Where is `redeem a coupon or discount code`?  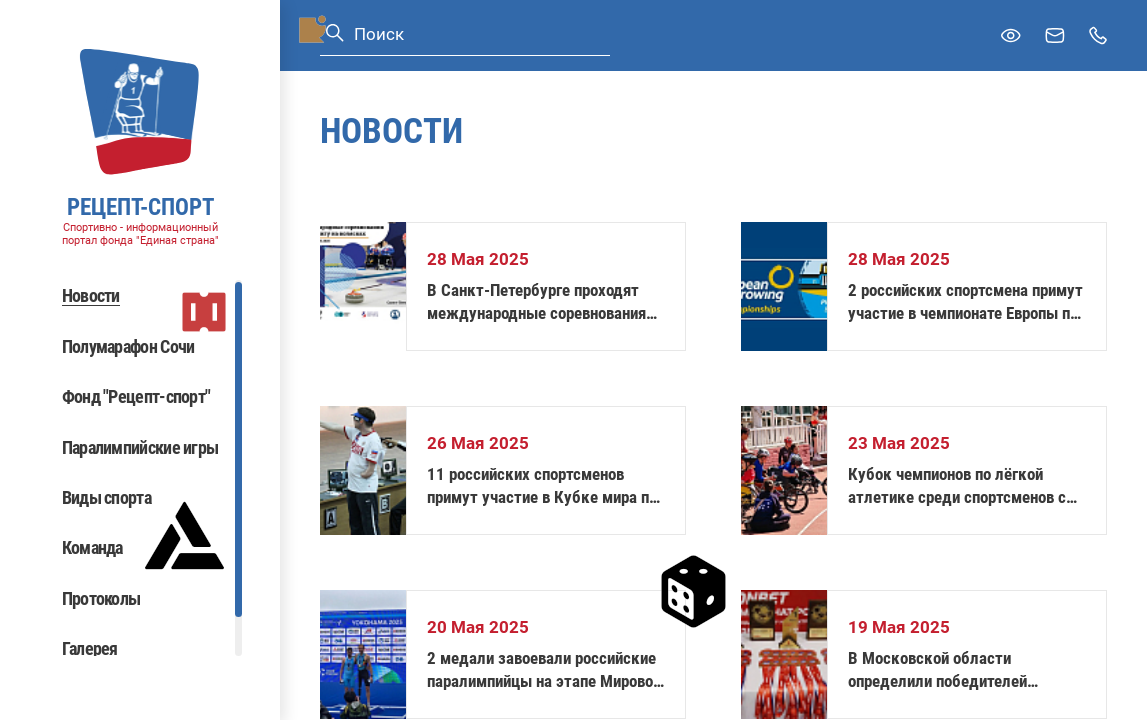
redeem a coupon or discount code is located at coordinates (204, 312).